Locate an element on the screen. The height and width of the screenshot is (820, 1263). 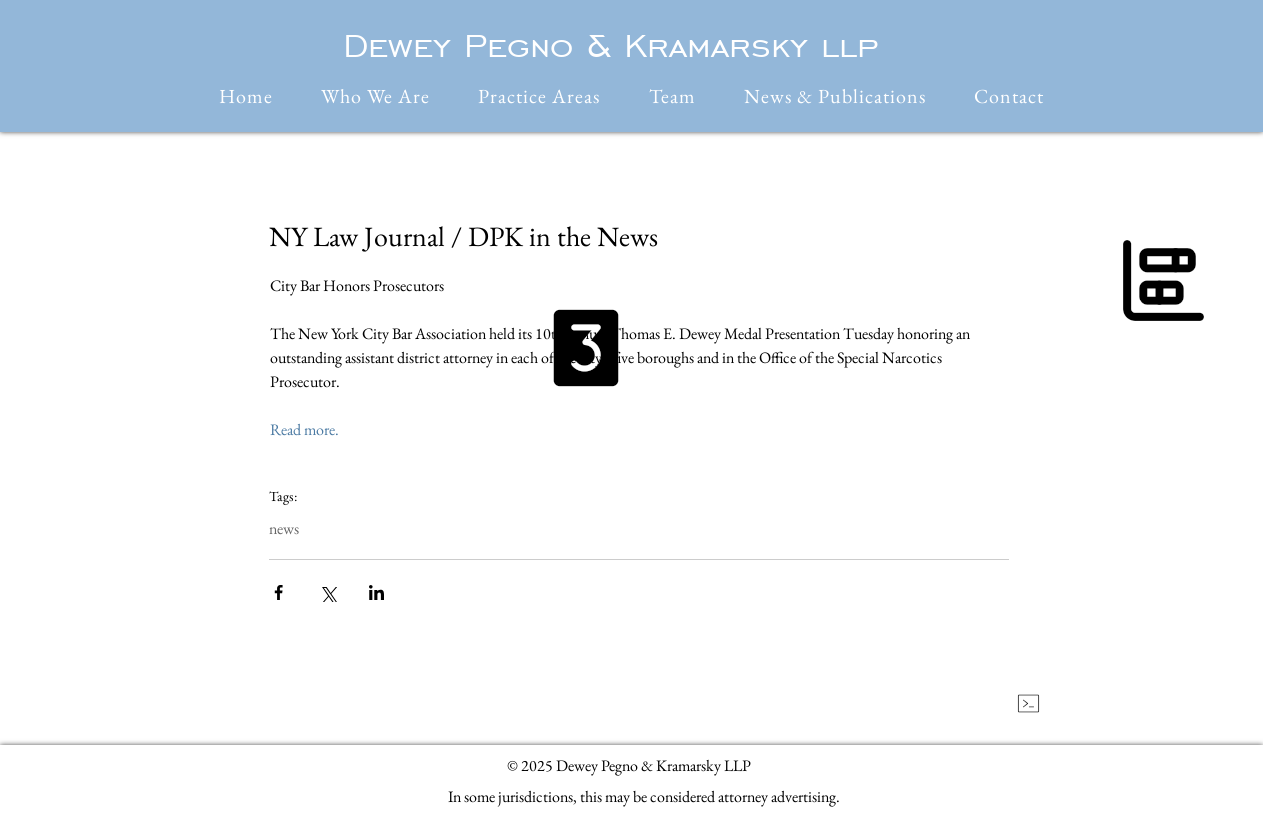
open command line terminal is located at coordinates (1028, 703).